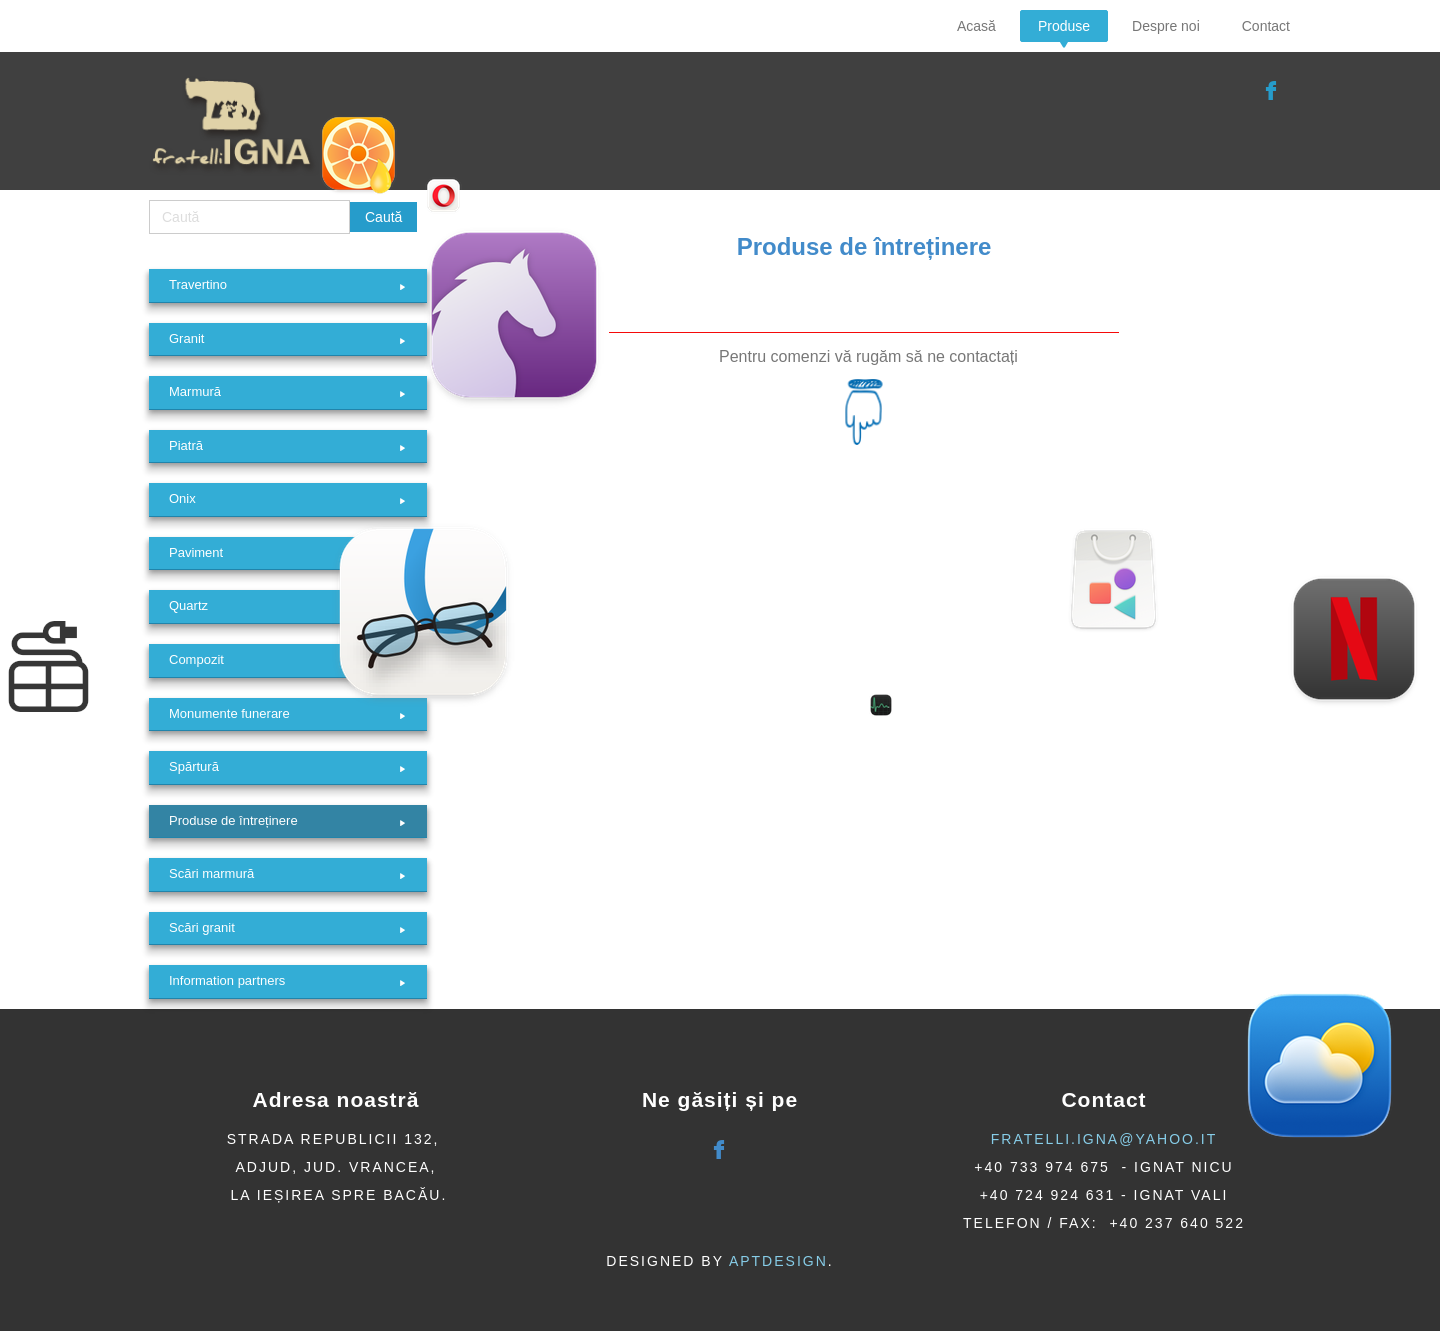  What do you see at coordinates (514, 315) in the screenshot?
I see `open anjuta integrated development environment` at bounding box center [514, 315].